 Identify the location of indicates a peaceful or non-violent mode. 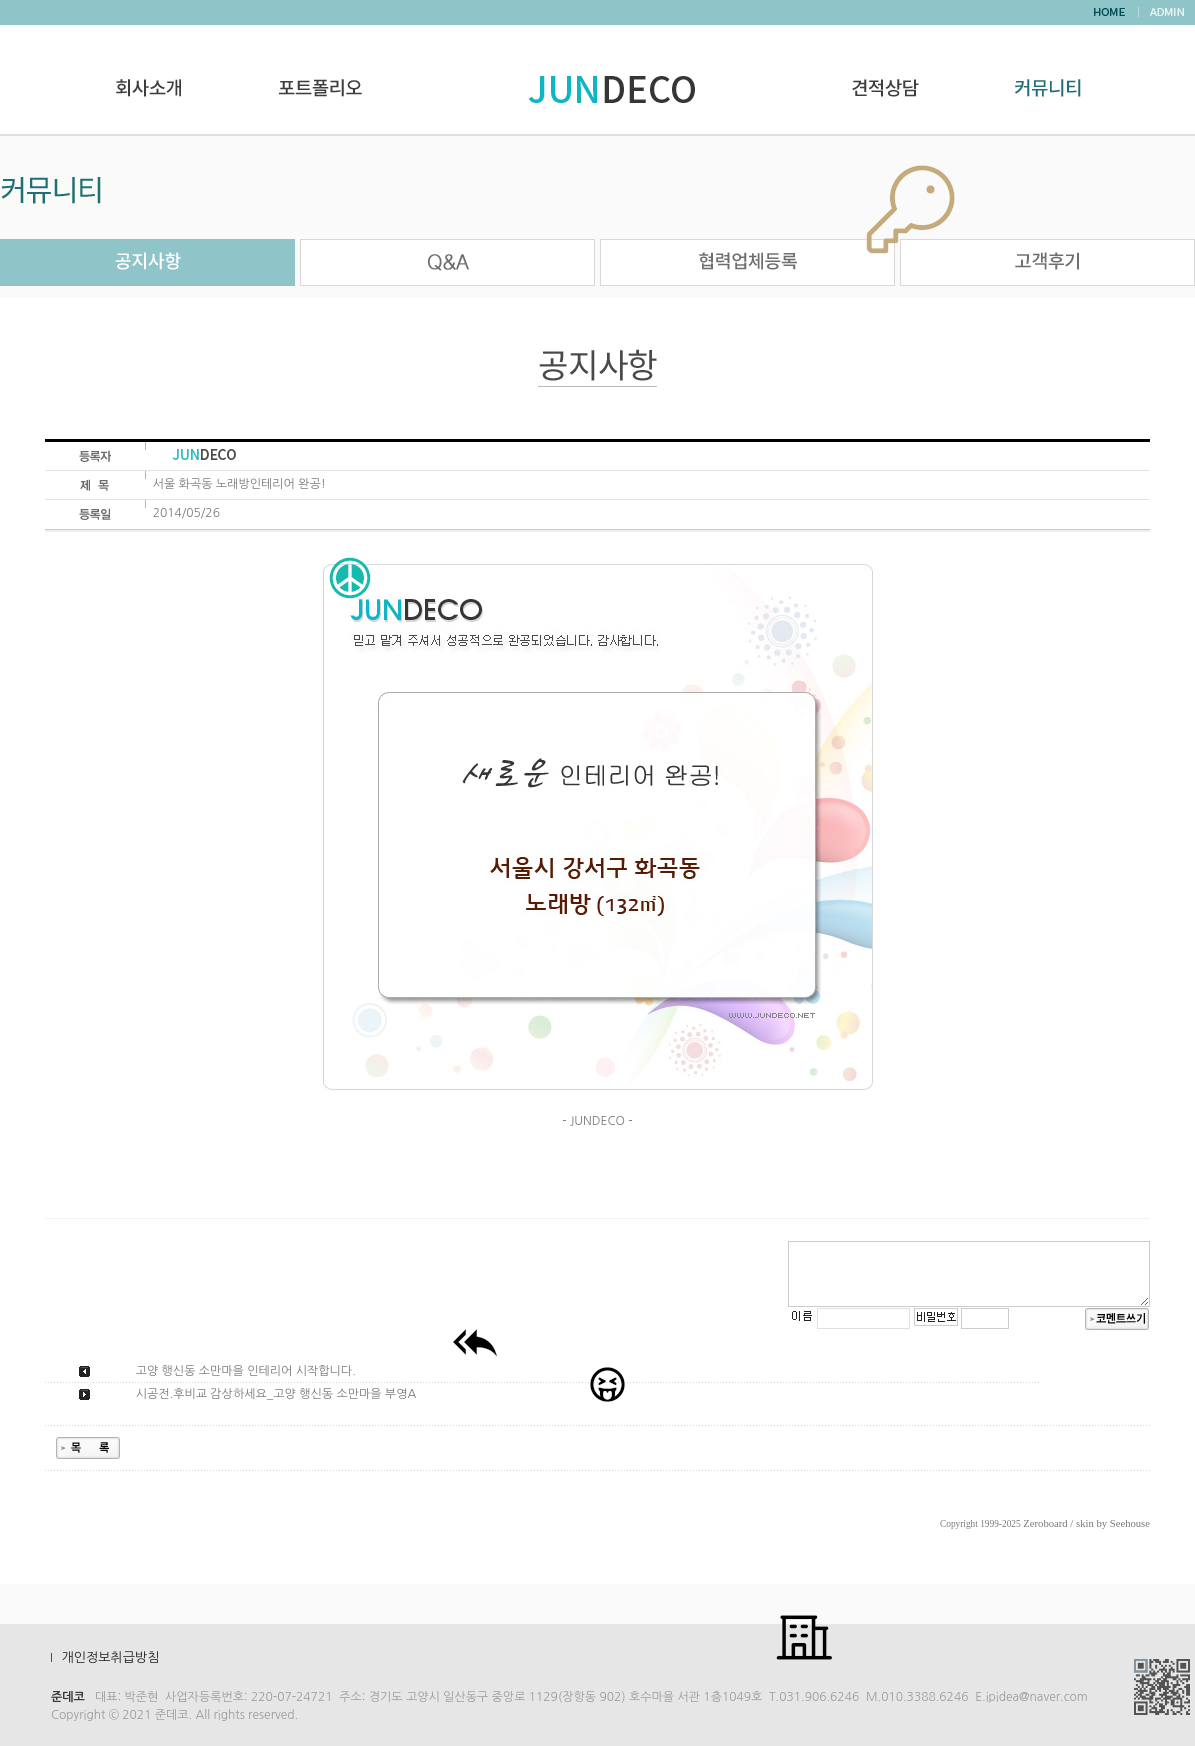
(350, 578).